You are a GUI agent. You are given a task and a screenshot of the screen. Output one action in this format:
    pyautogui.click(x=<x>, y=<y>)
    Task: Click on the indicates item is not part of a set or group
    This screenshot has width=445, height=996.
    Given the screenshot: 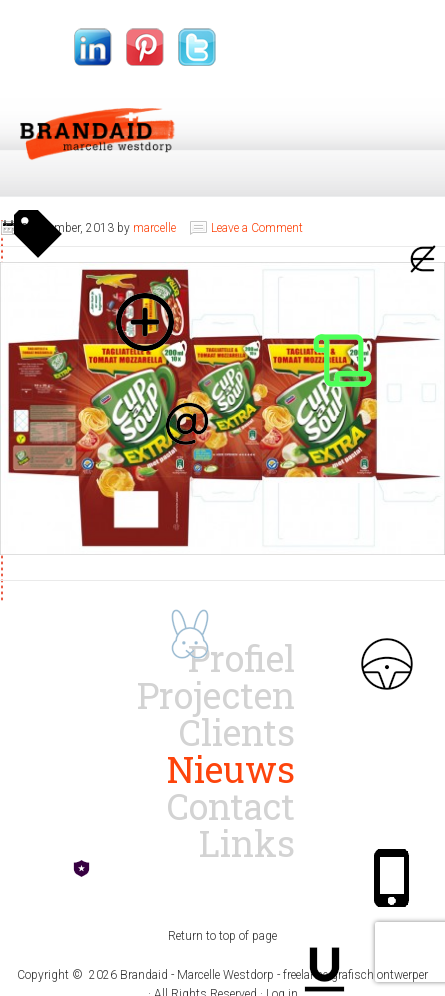 What is the action you would take?
    pyautogui.click(x=423, y=259)
    